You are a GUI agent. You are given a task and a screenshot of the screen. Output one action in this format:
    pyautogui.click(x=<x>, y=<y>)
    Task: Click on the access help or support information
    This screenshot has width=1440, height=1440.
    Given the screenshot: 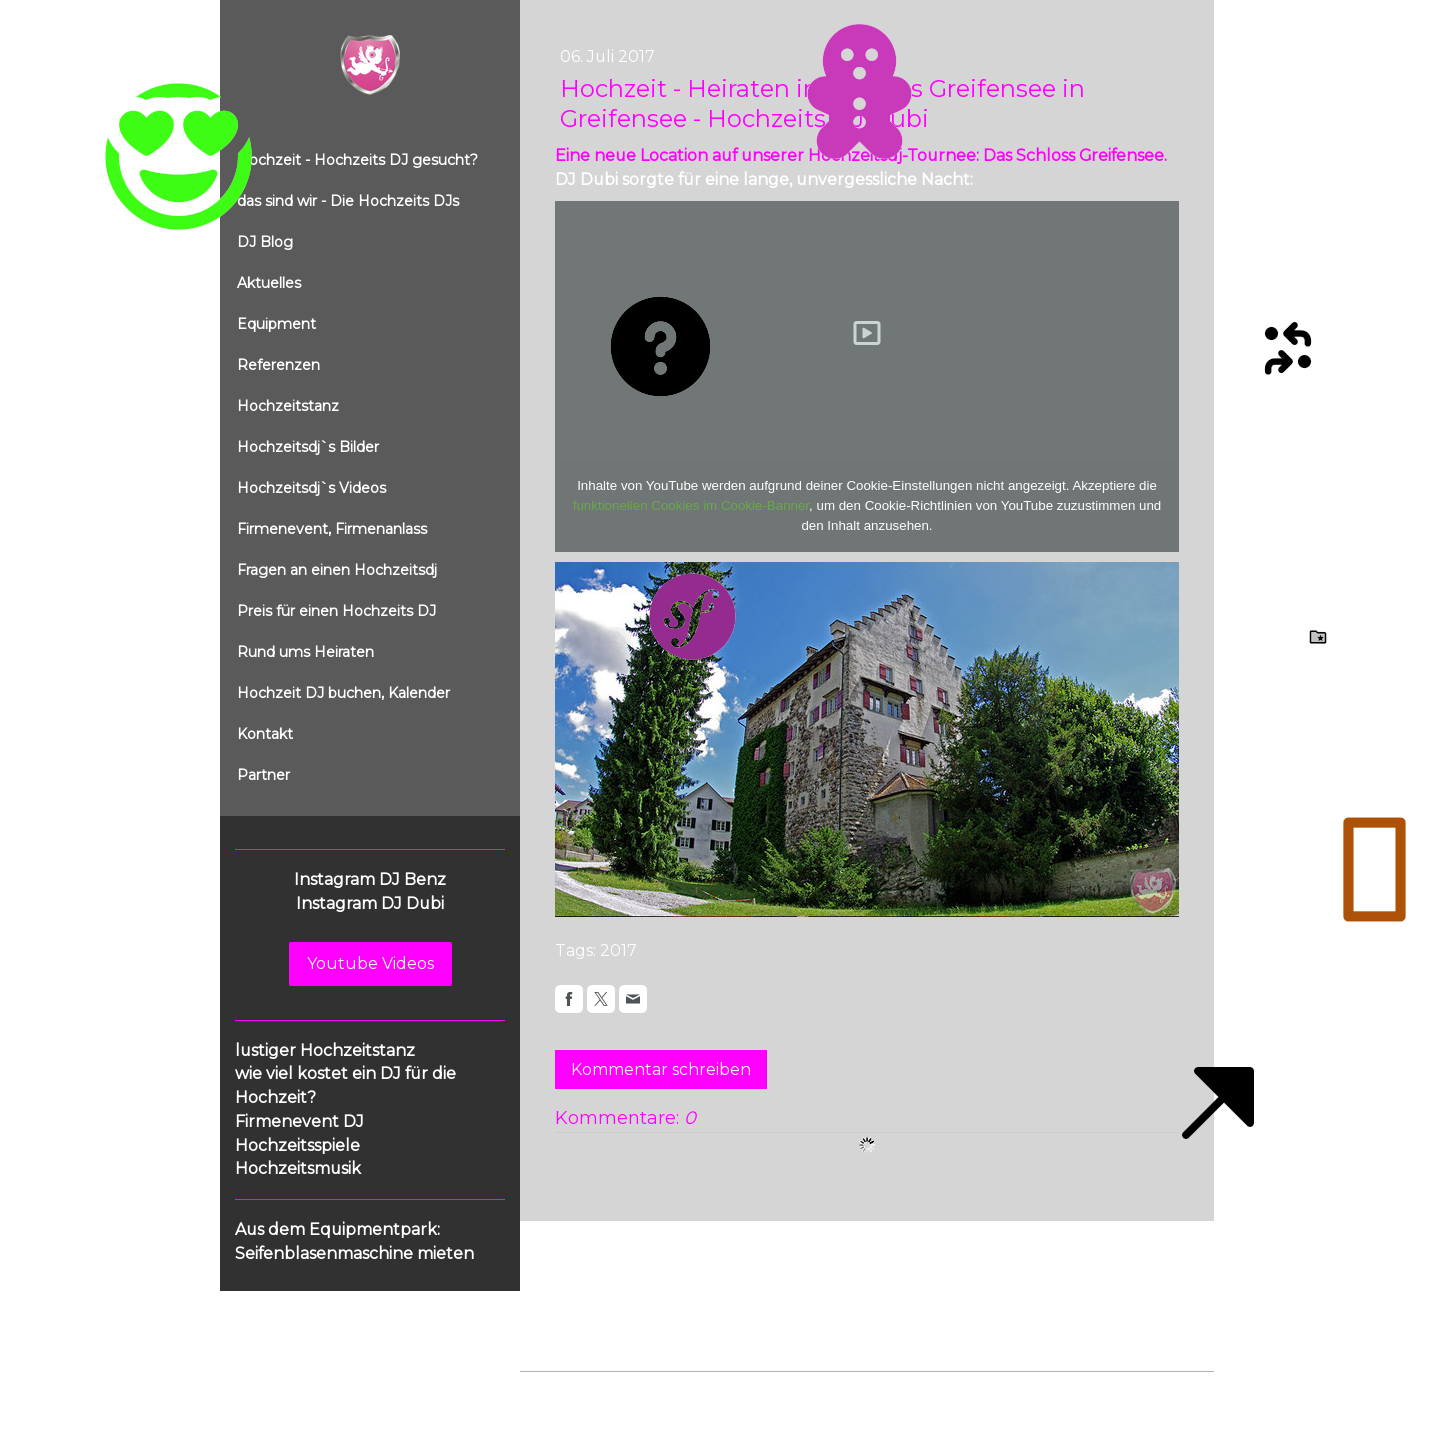 What is the action you would take?
    pyautogui.click(x=660, y=346)
    